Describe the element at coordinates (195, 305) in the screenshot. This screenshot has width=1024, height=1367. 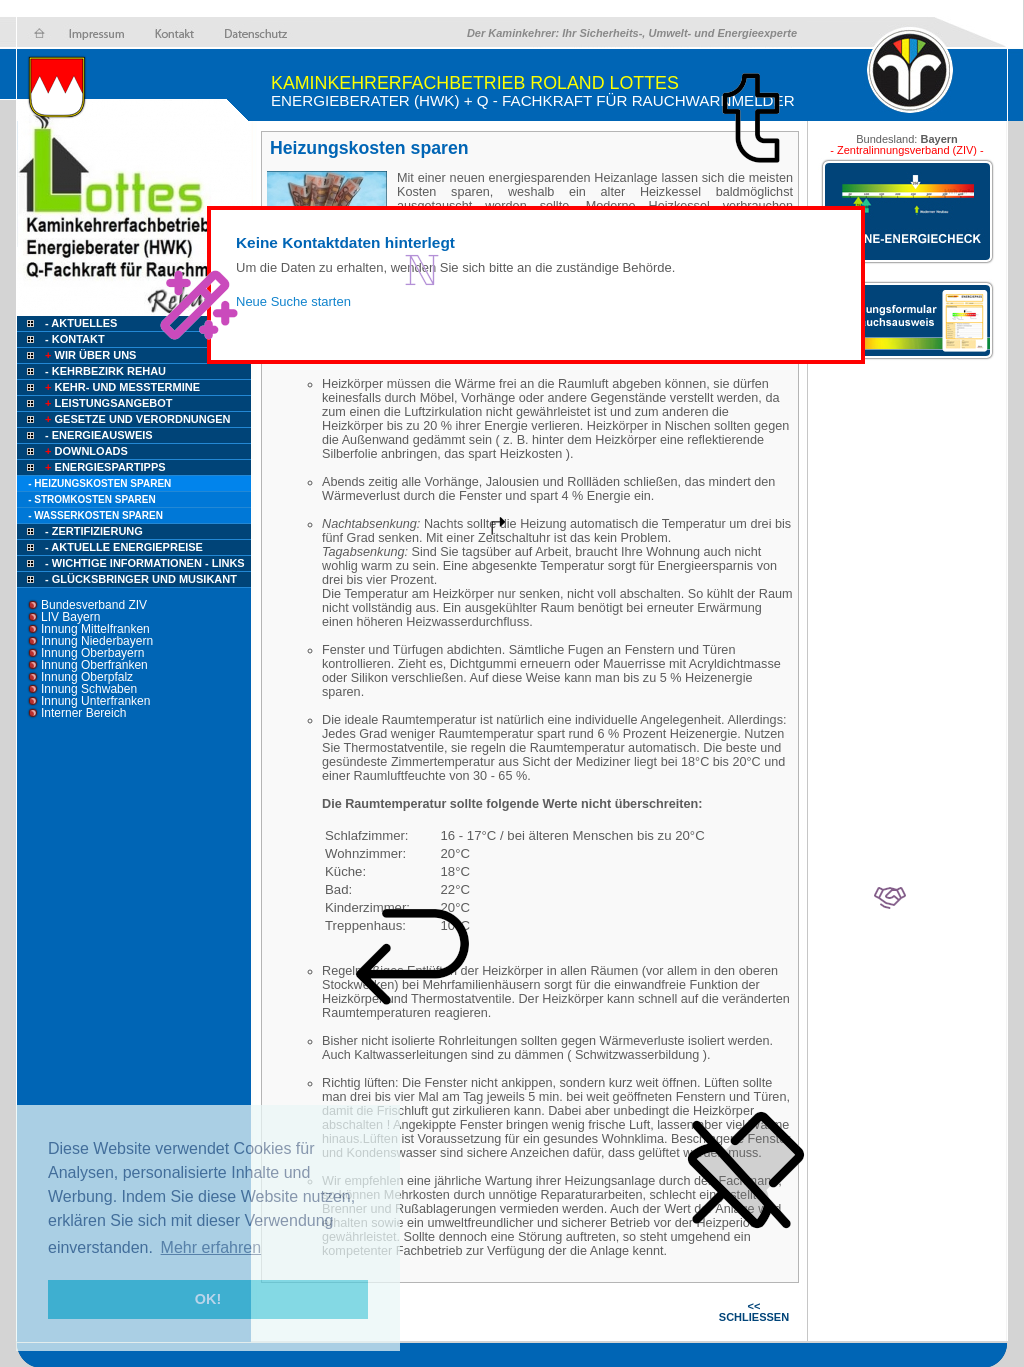
I see `apply auto-enhance or smart adjustments` at that location.